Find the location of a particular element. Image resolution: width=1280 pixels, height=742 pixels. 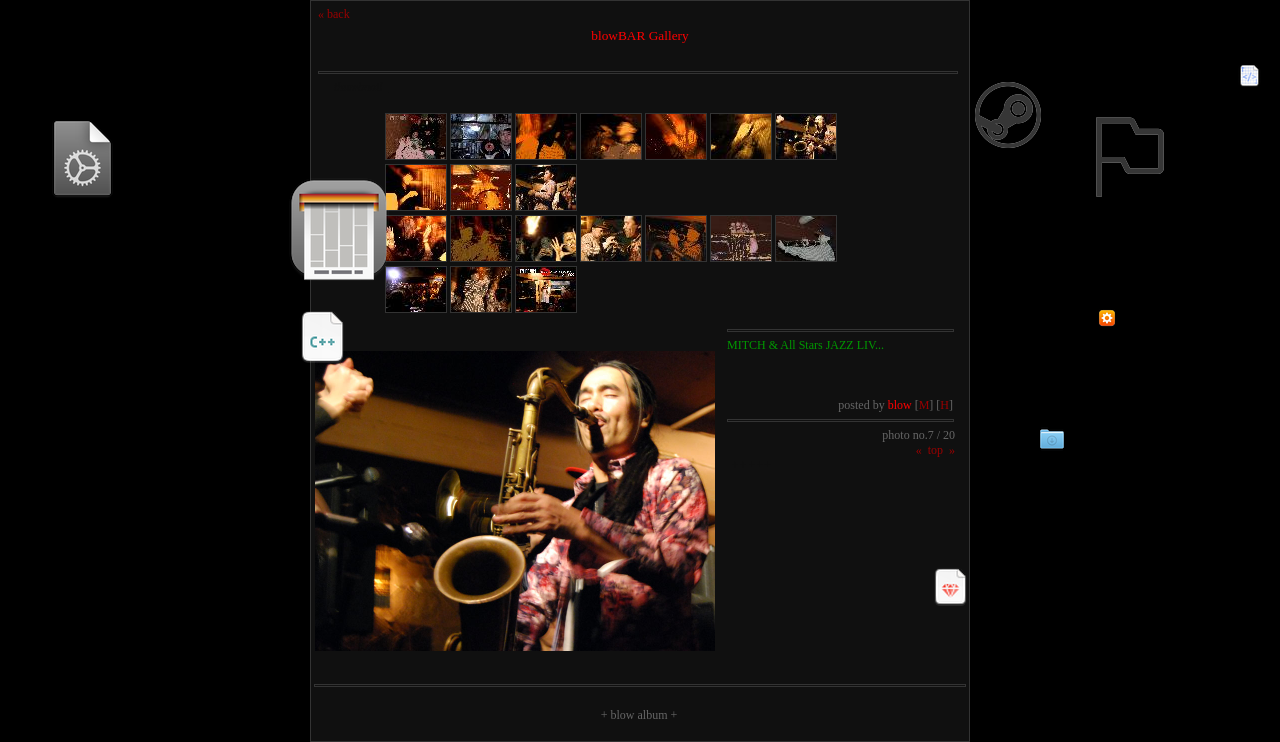

open downloads folder is located at coordinates (1052, 439).